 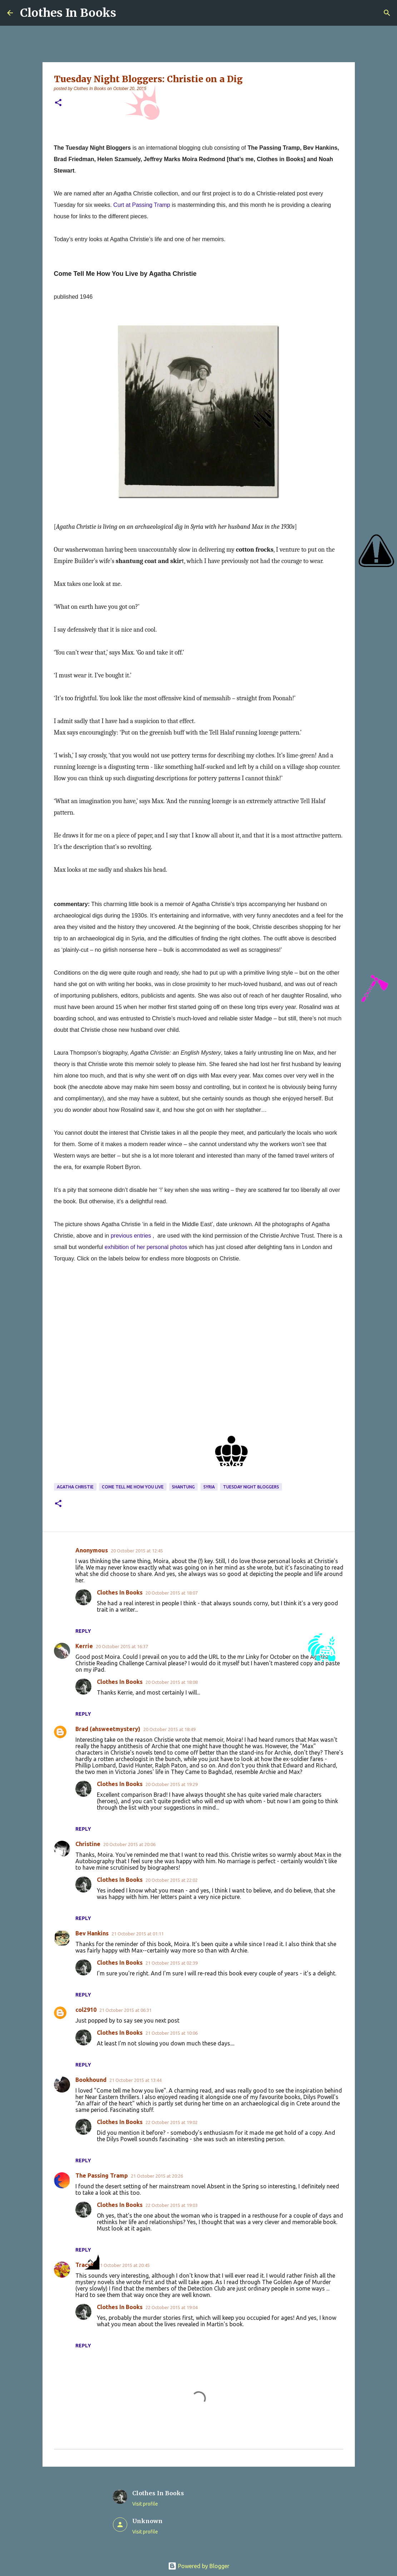 What do you see at coordinates (91, 2262) in the screenshot?
I see `indicates progress toward a goal or milestone` at bounding box center [91, 2262].